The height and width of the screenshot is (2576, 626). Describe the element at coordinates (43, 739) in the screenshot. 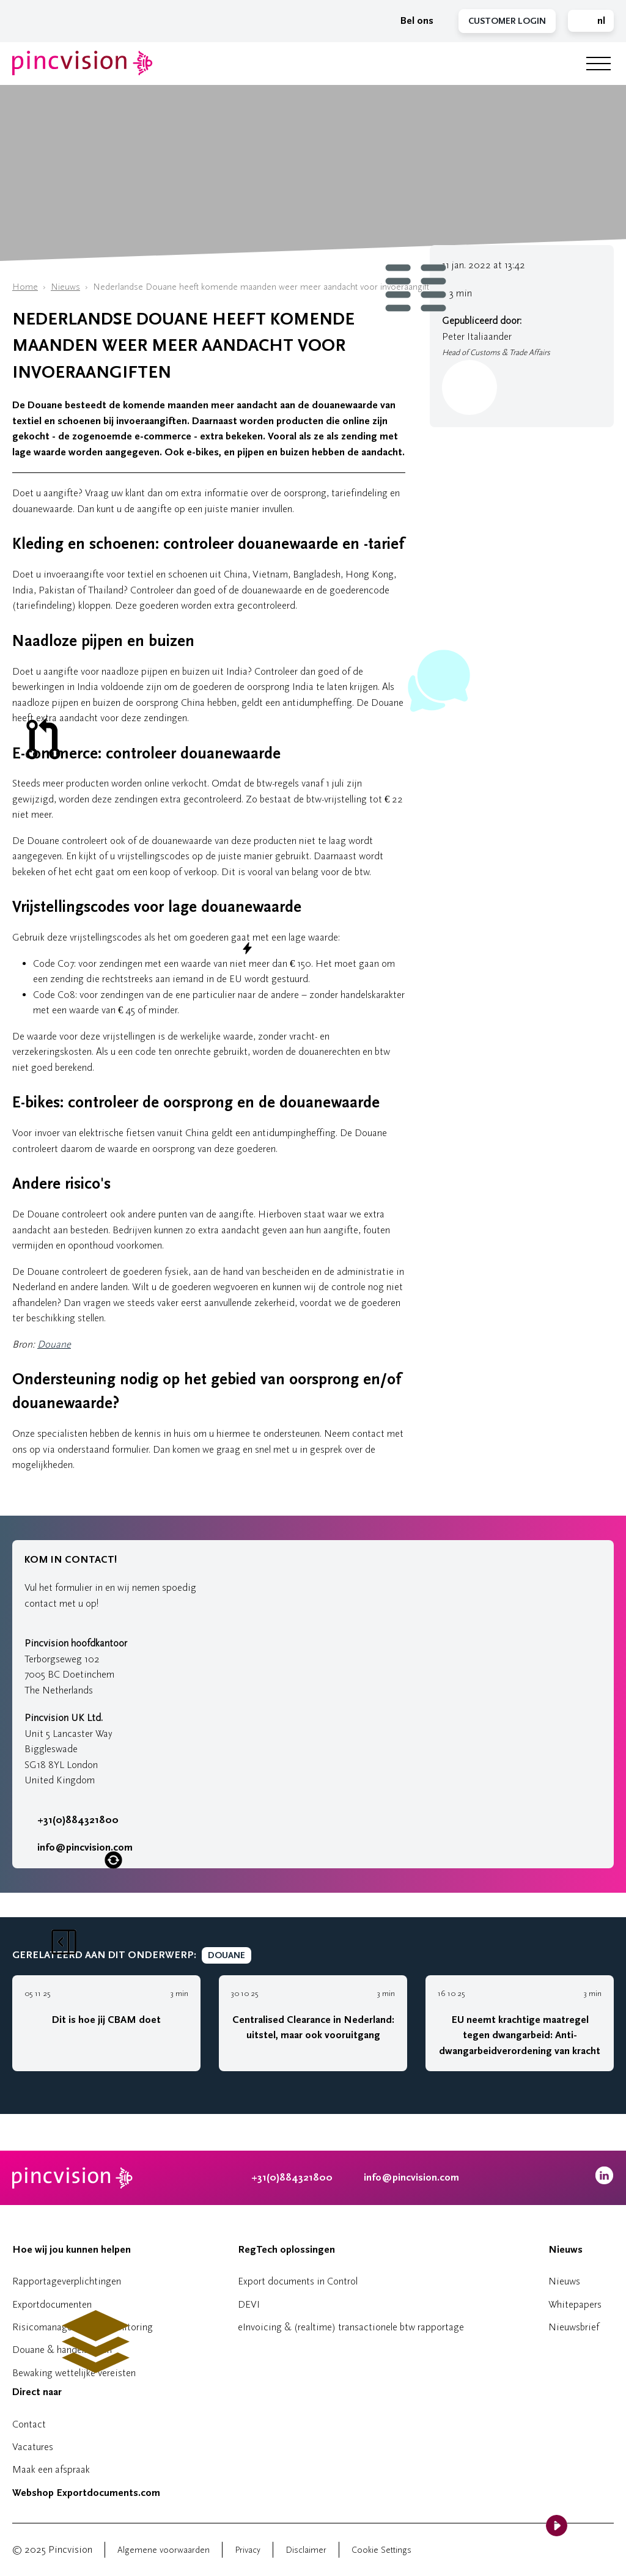

I see `create a new pull request` at that location.